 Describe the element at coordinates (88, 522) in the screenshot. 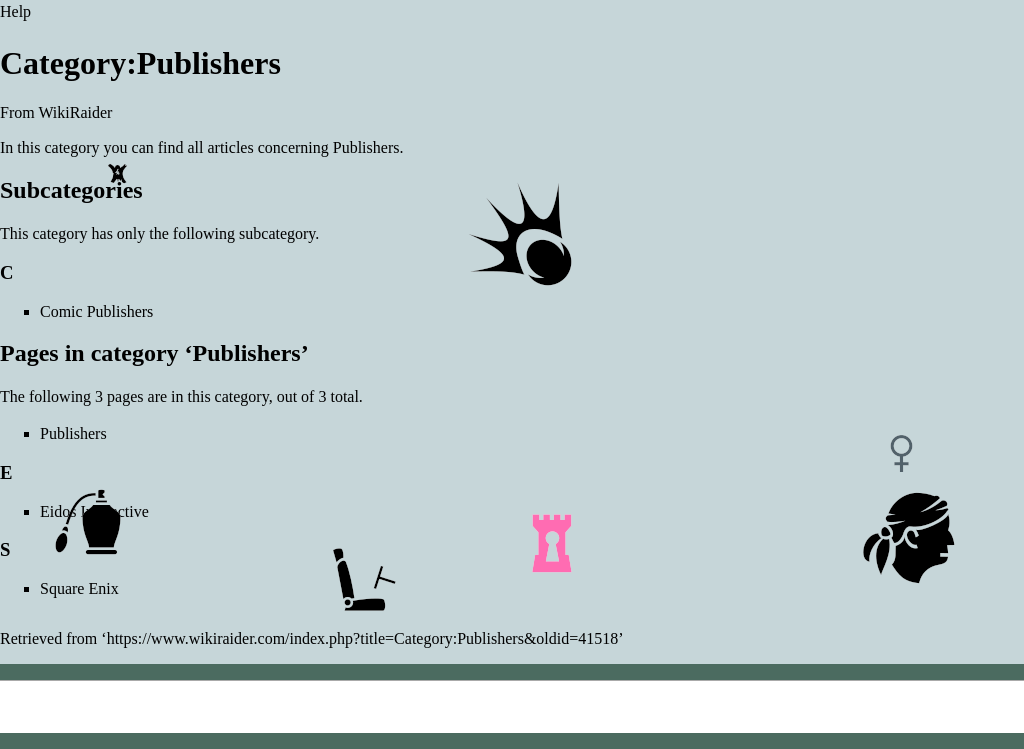

I see `browse fragrance or perfume items` at that location.